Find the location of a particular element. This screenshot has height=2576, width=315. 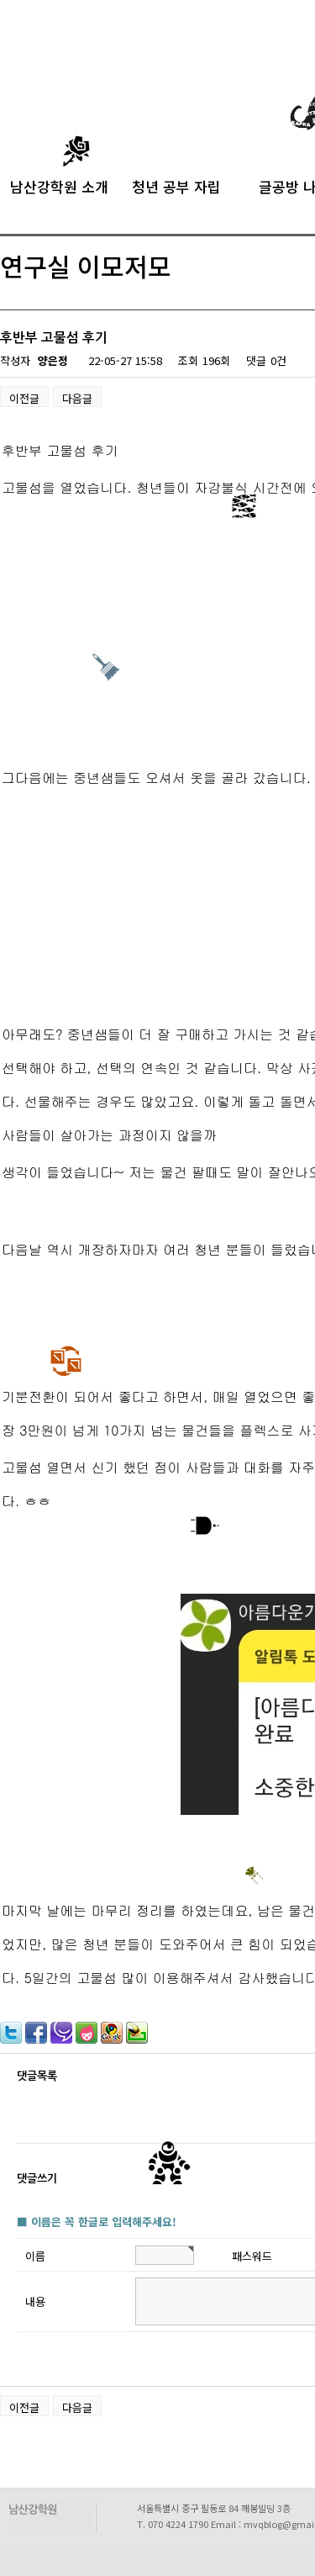

strafe or sidestep movement control is located at coordinates (255, 1875).